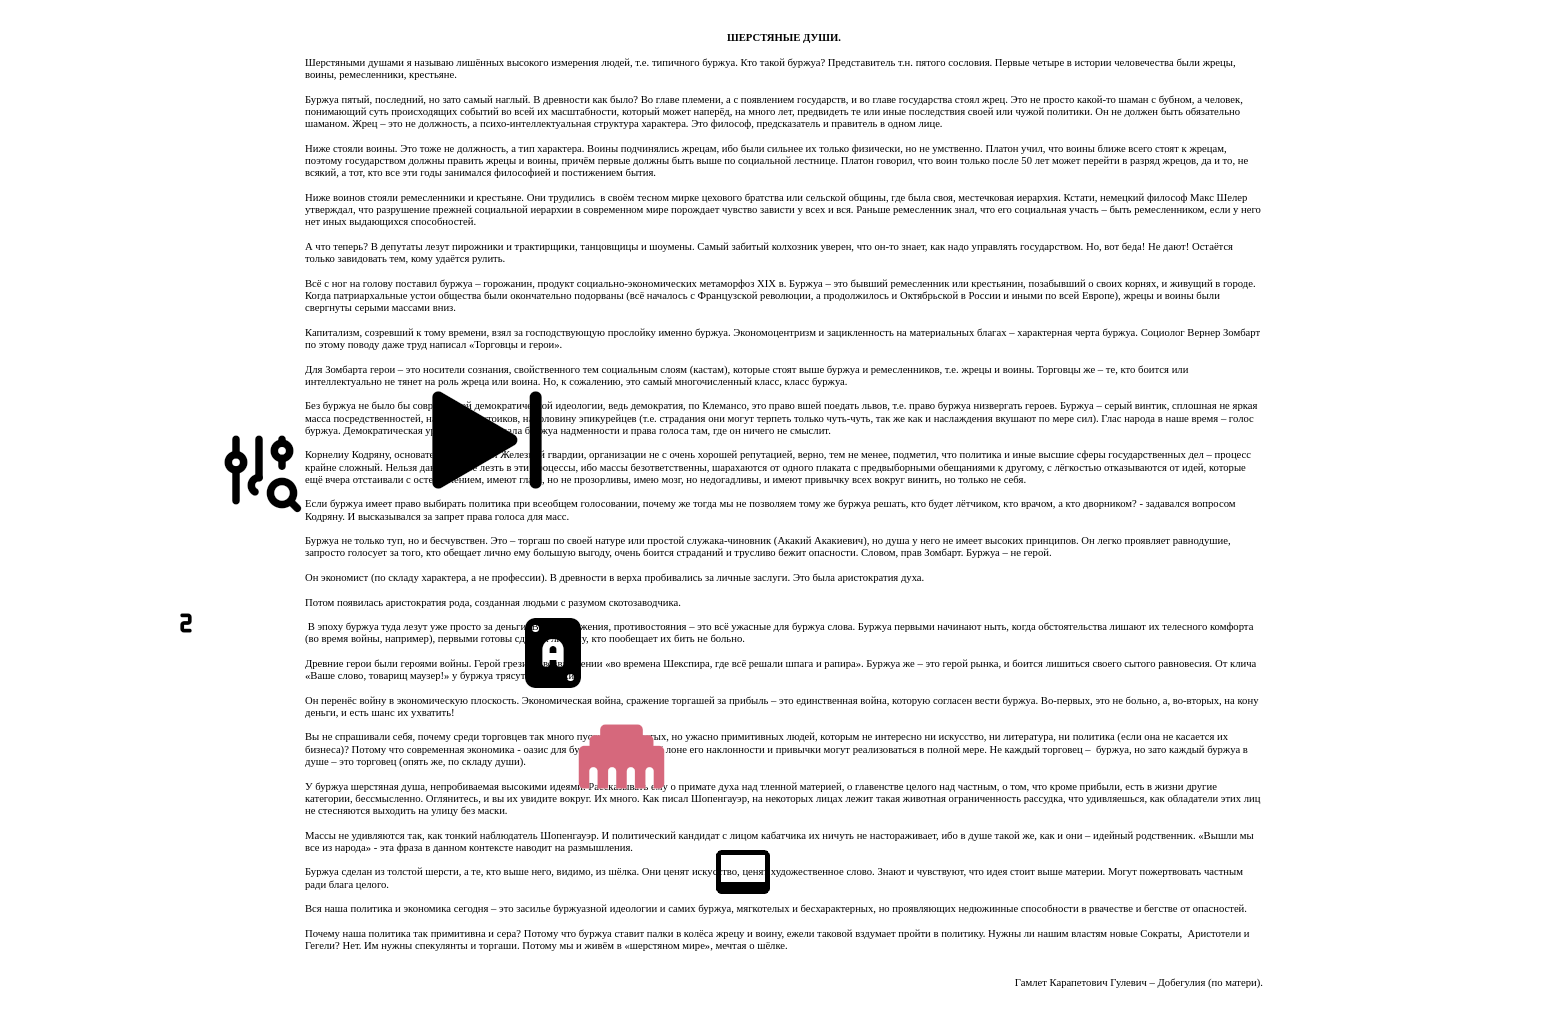  Describe the element at coordinates (259, 470) in the screenshot. I see `search or filter adjustment settings` at that location.